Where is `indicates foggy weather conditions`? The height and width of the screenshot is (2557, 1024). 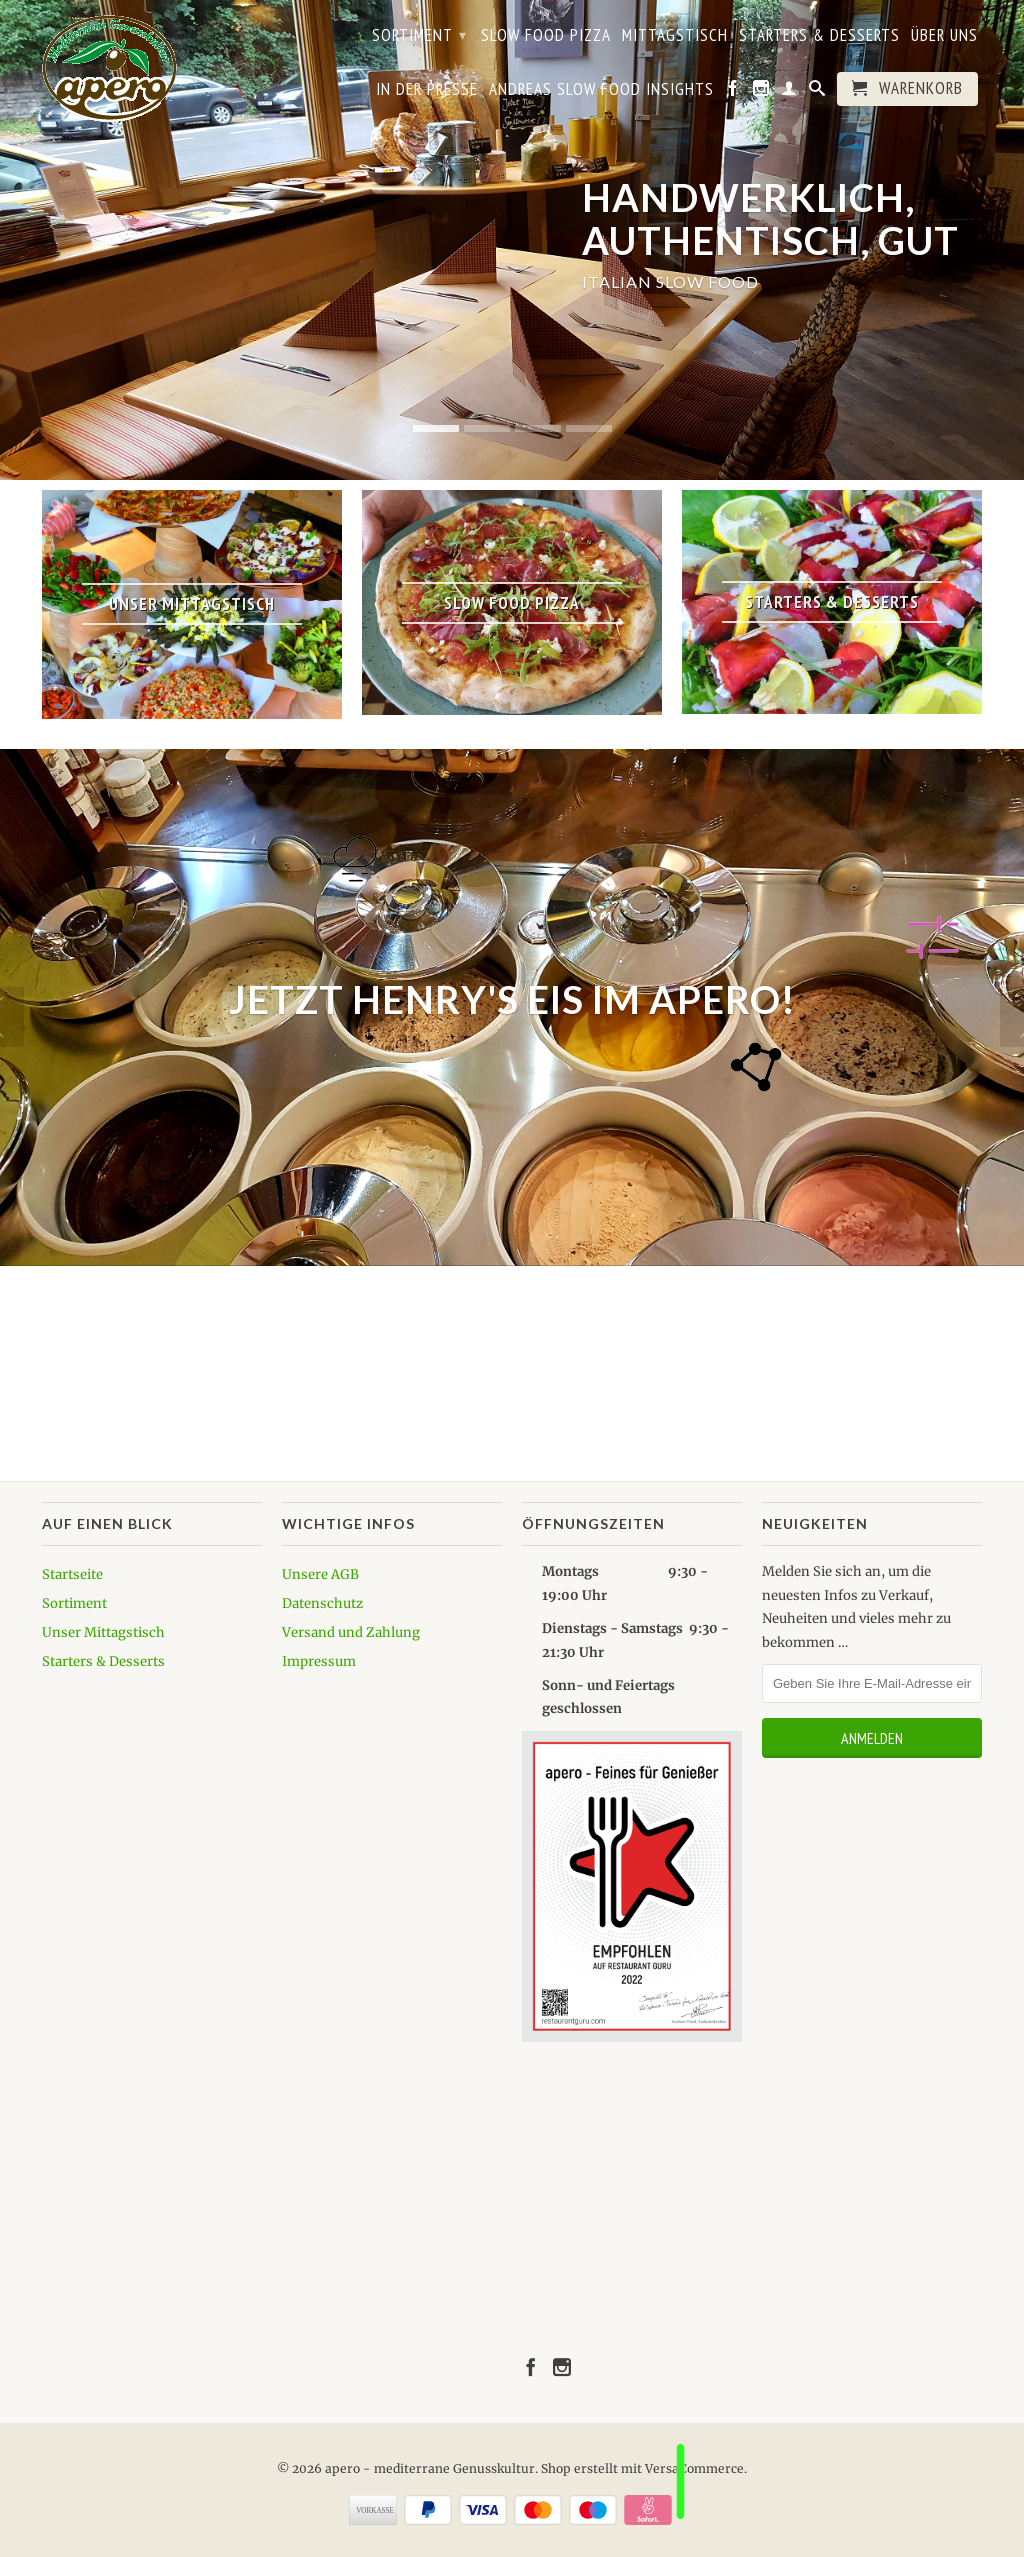
indicates foggy weather conditions is located at coordinates (355, 858).